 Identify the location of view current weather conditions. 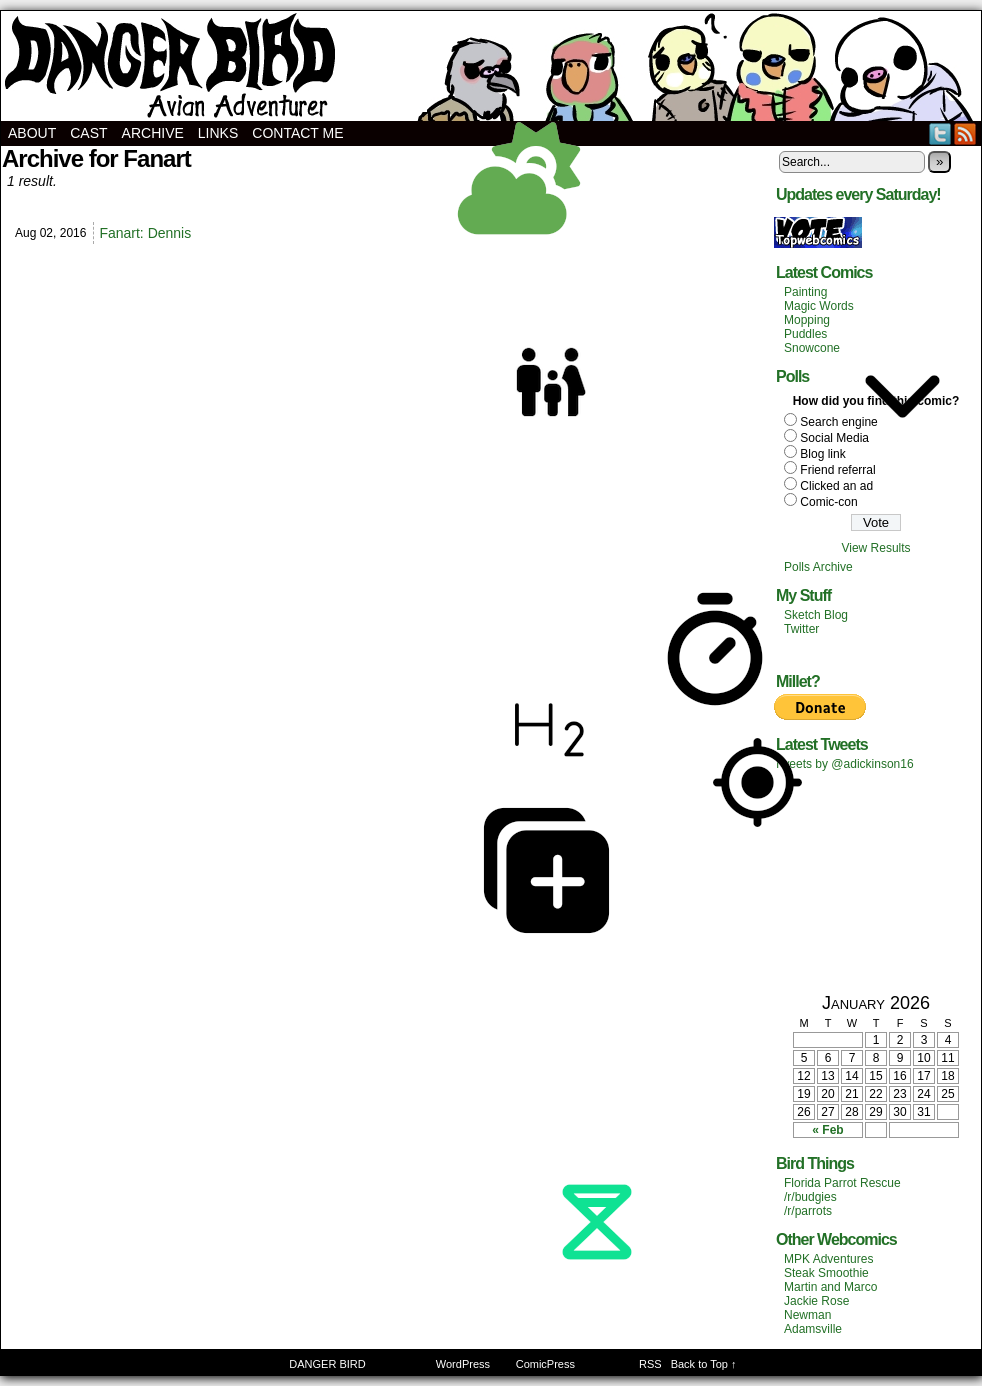
(519, 180).